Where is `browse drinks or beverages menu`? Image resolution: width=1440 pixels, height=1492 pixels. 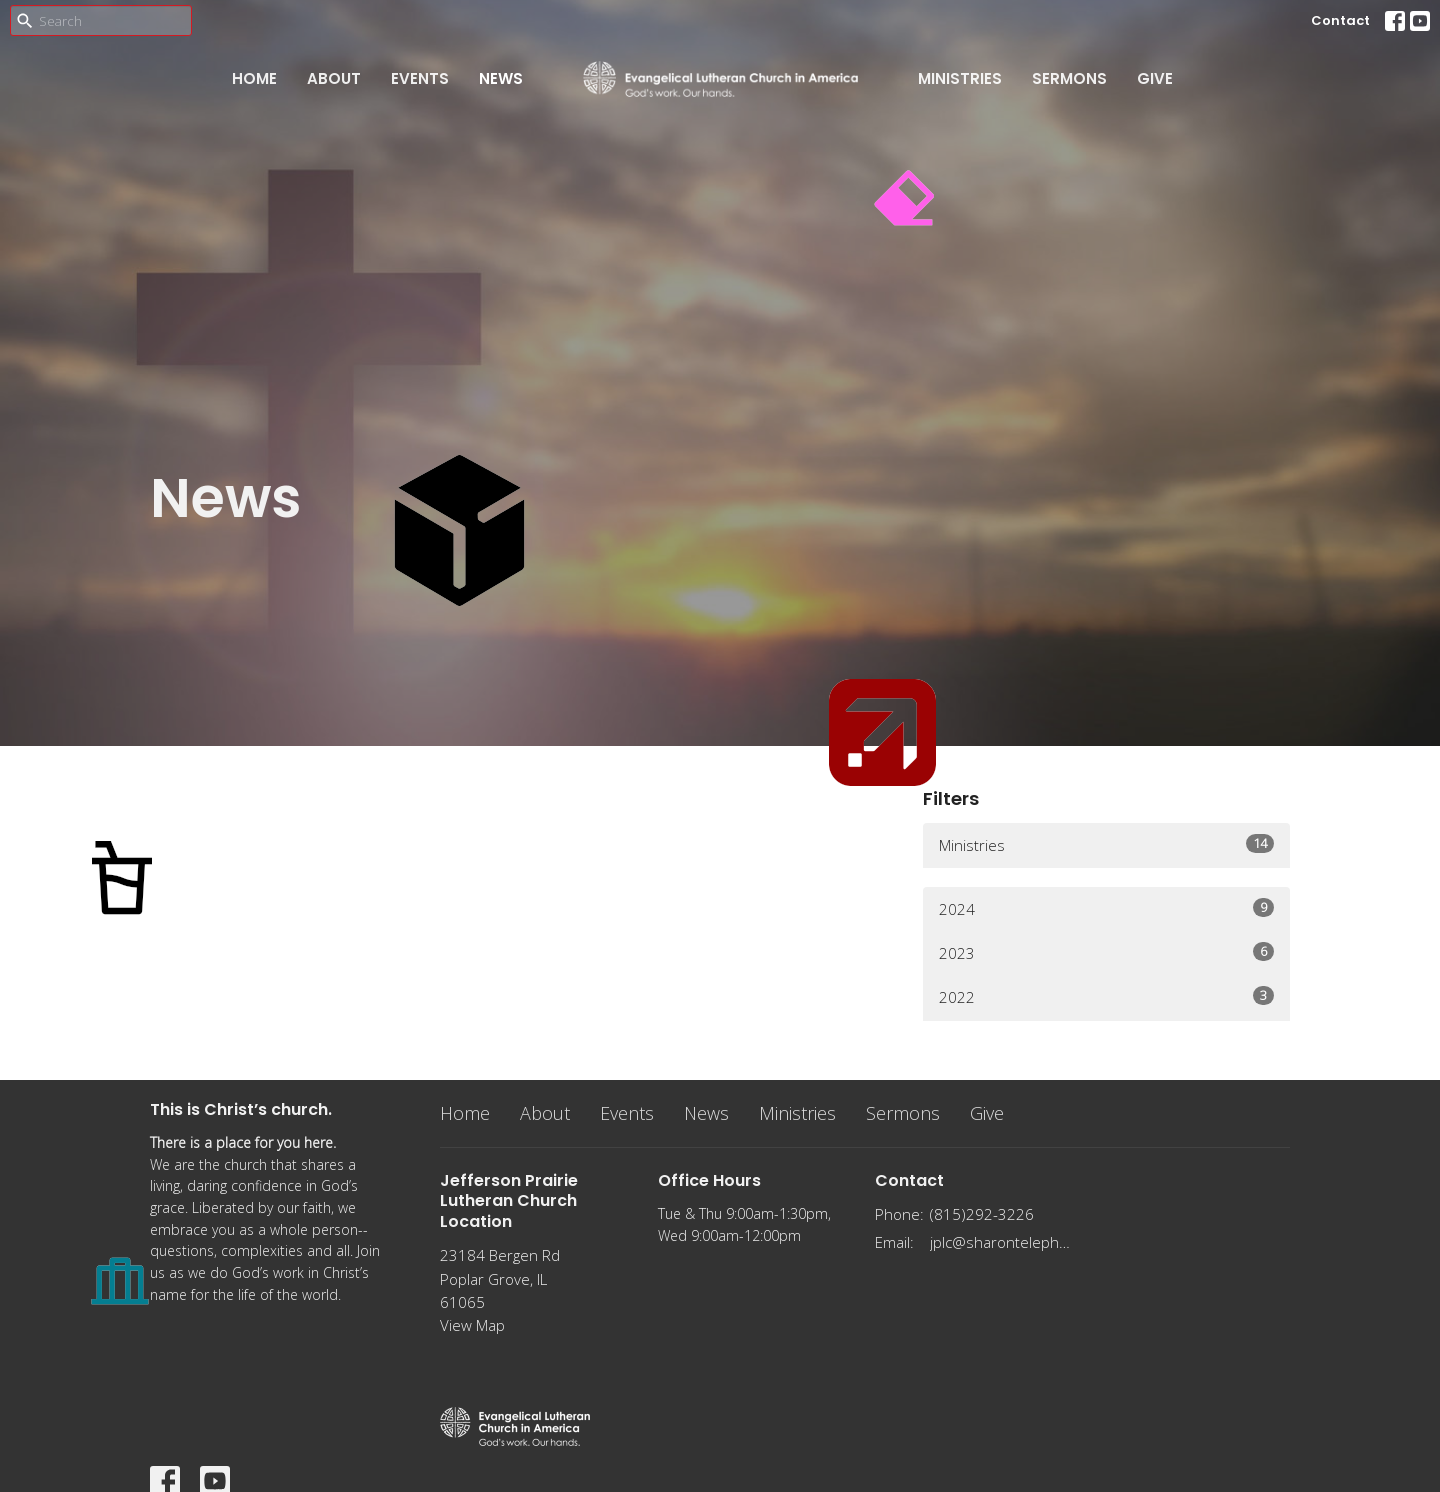 browse drinks or beverages menu is located at coordinates (122, 881).